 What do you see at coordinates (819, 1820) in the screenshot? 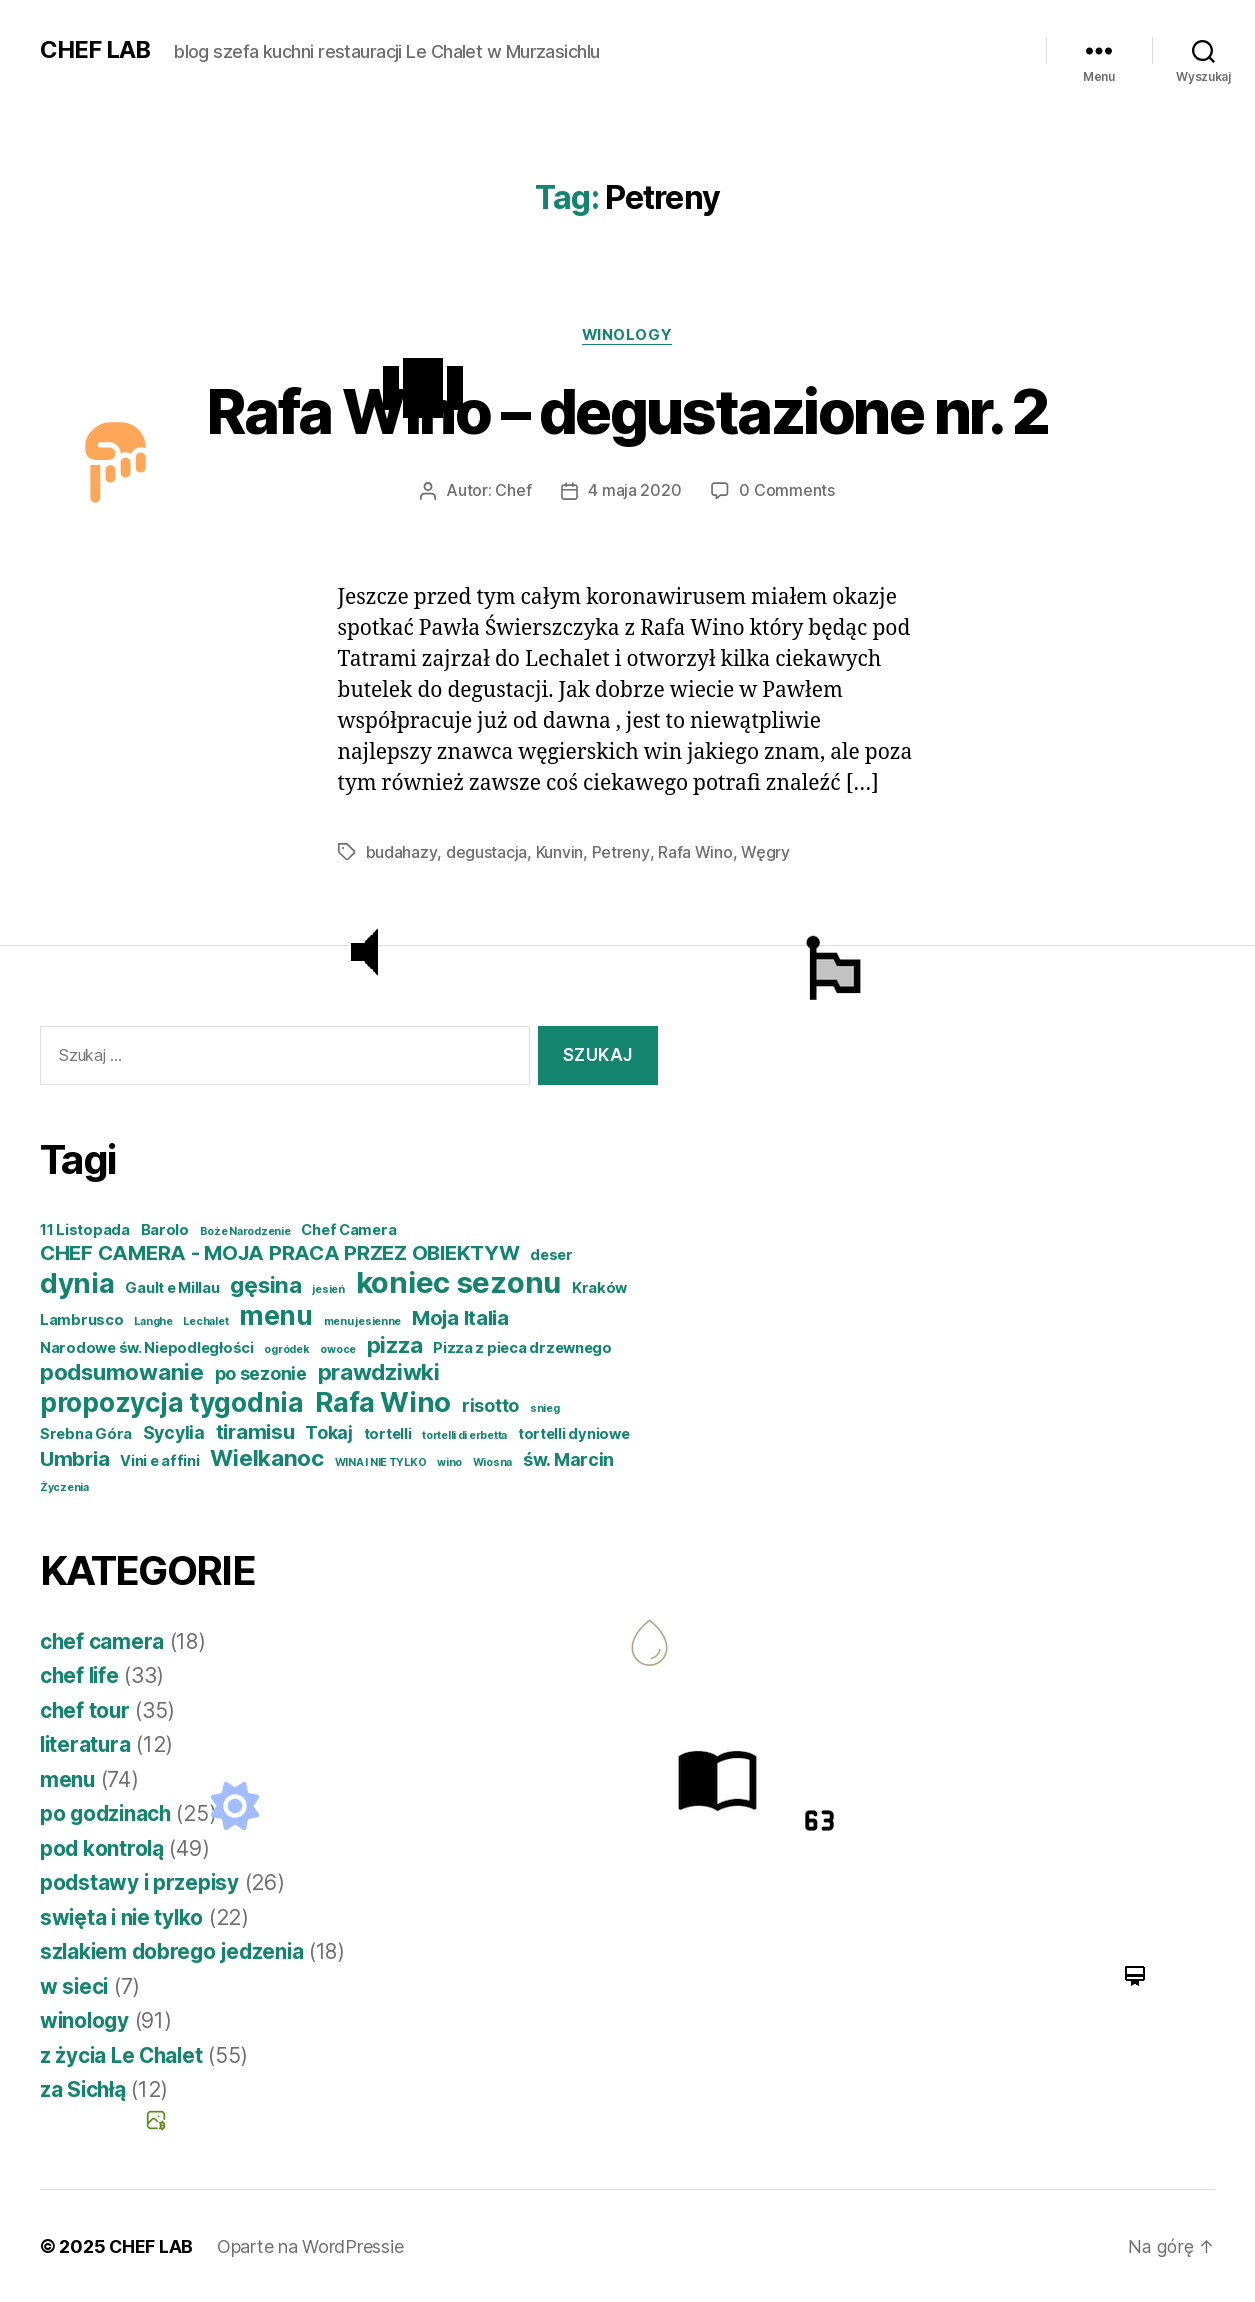
I see `displays the number 63 as a label or identifier` at bounding box center [819, 1820].